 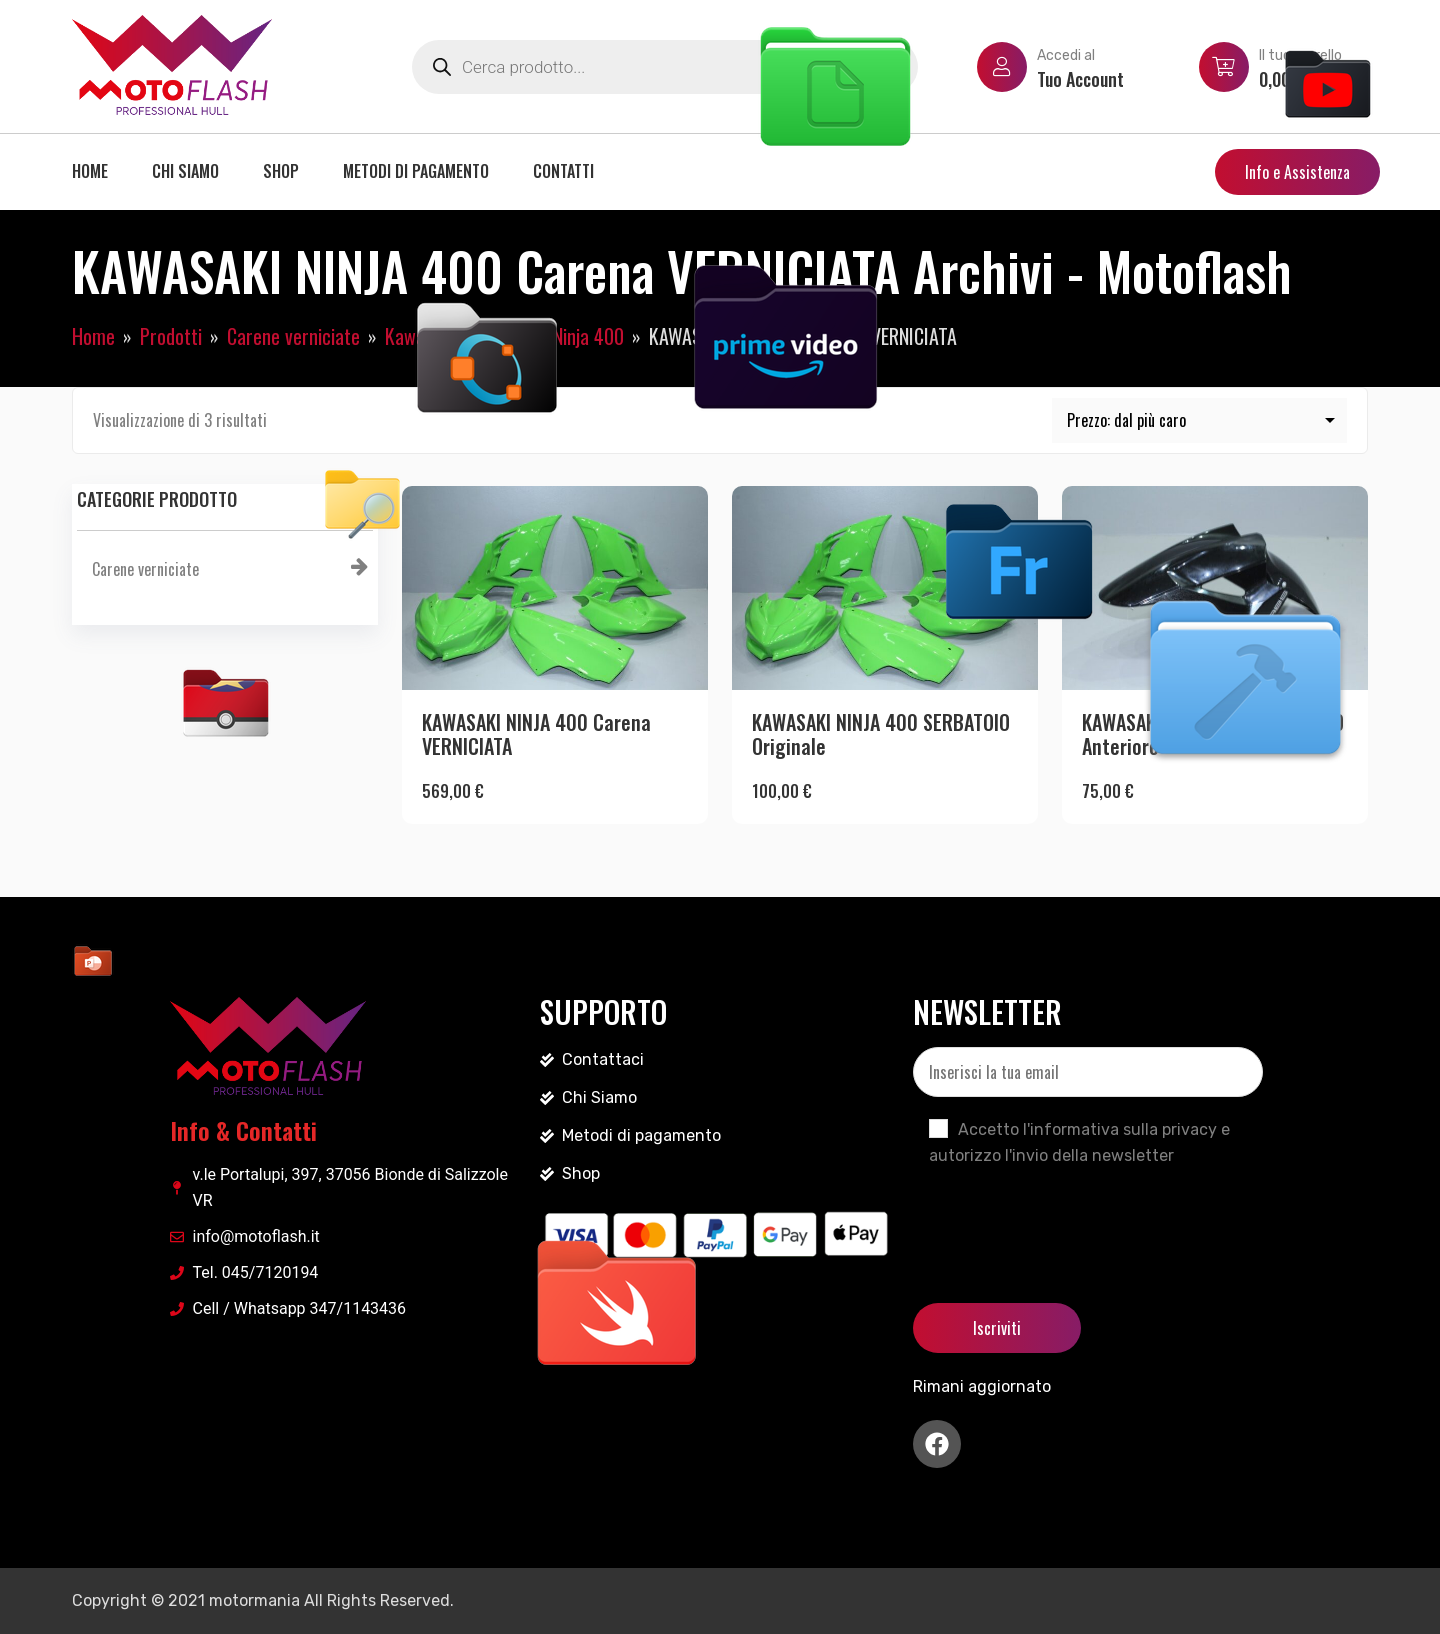 What do you see at coordinates (1018, 565) in the screenshot?
I see `open adobe fresco project folder` at bounding box center [1018, 565].